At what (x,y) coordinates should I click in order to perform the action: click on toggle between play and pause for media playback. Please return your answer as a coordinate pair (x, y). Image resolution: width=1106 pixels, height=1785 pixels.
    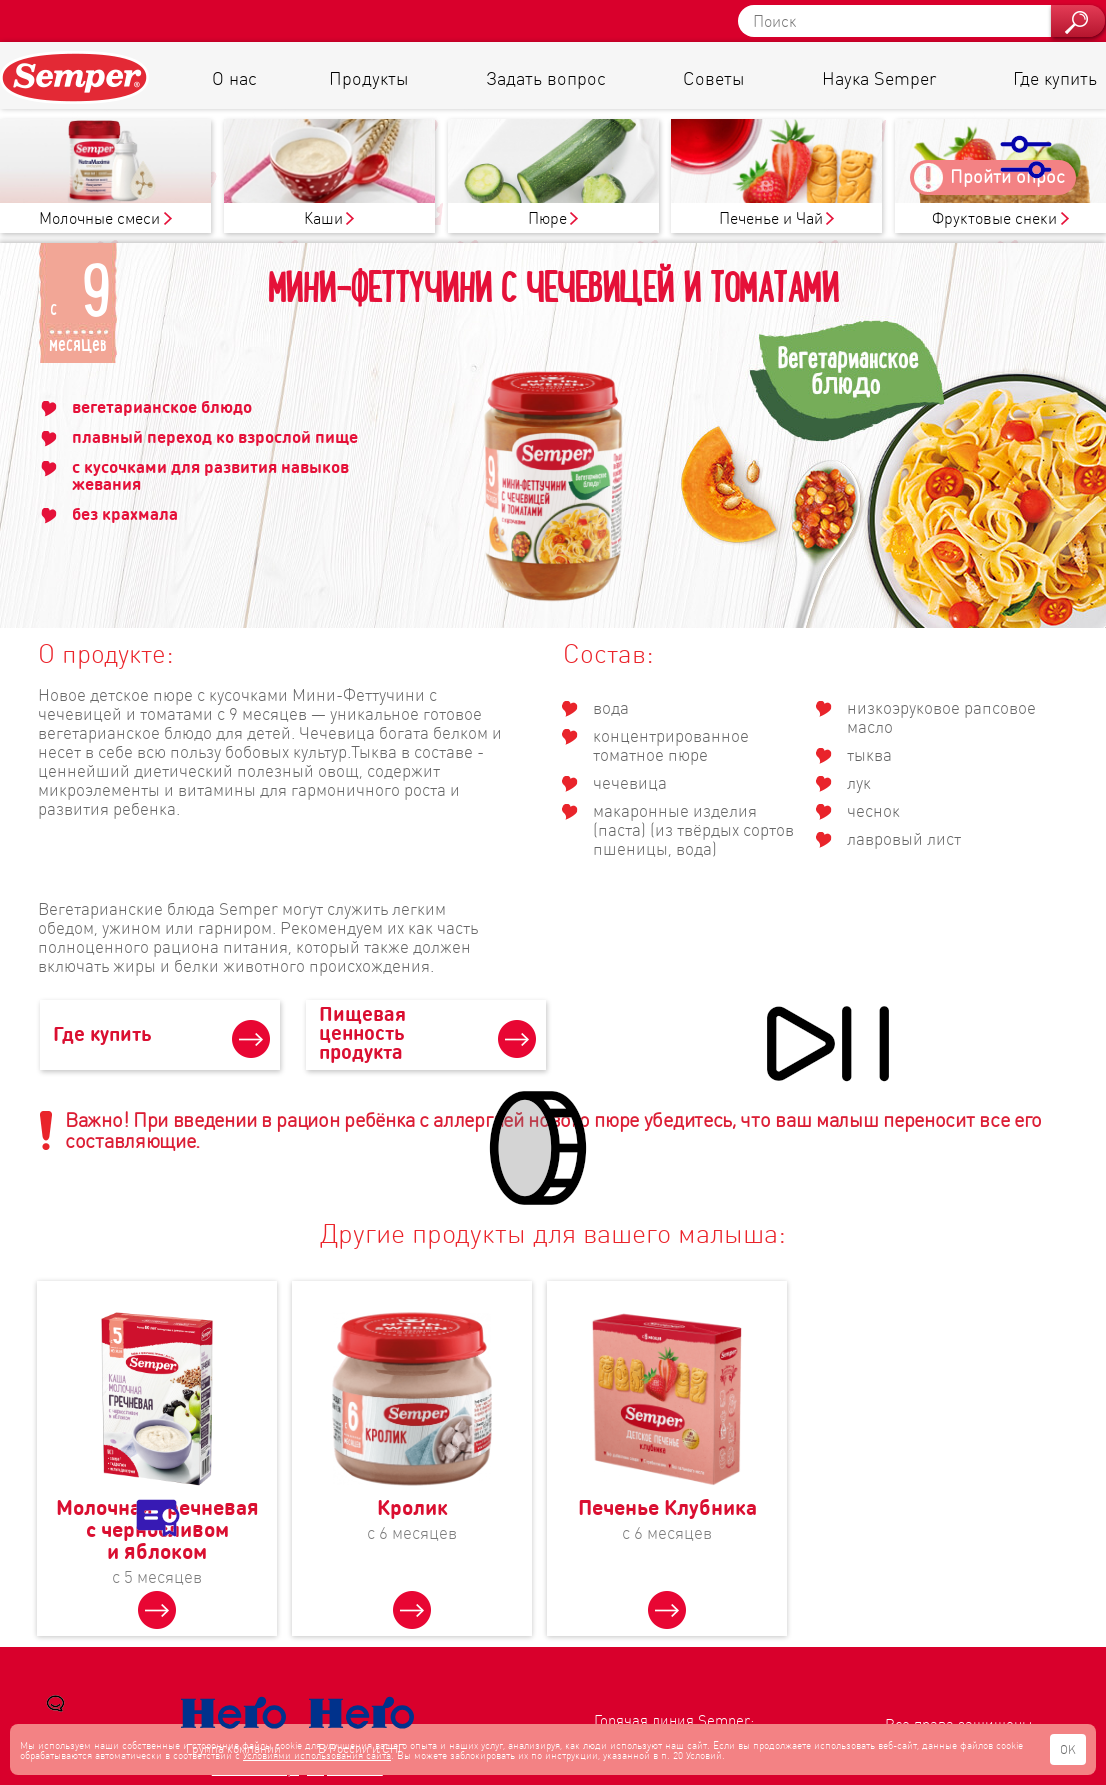
    Looking at the image, I should click on (828, 1039).